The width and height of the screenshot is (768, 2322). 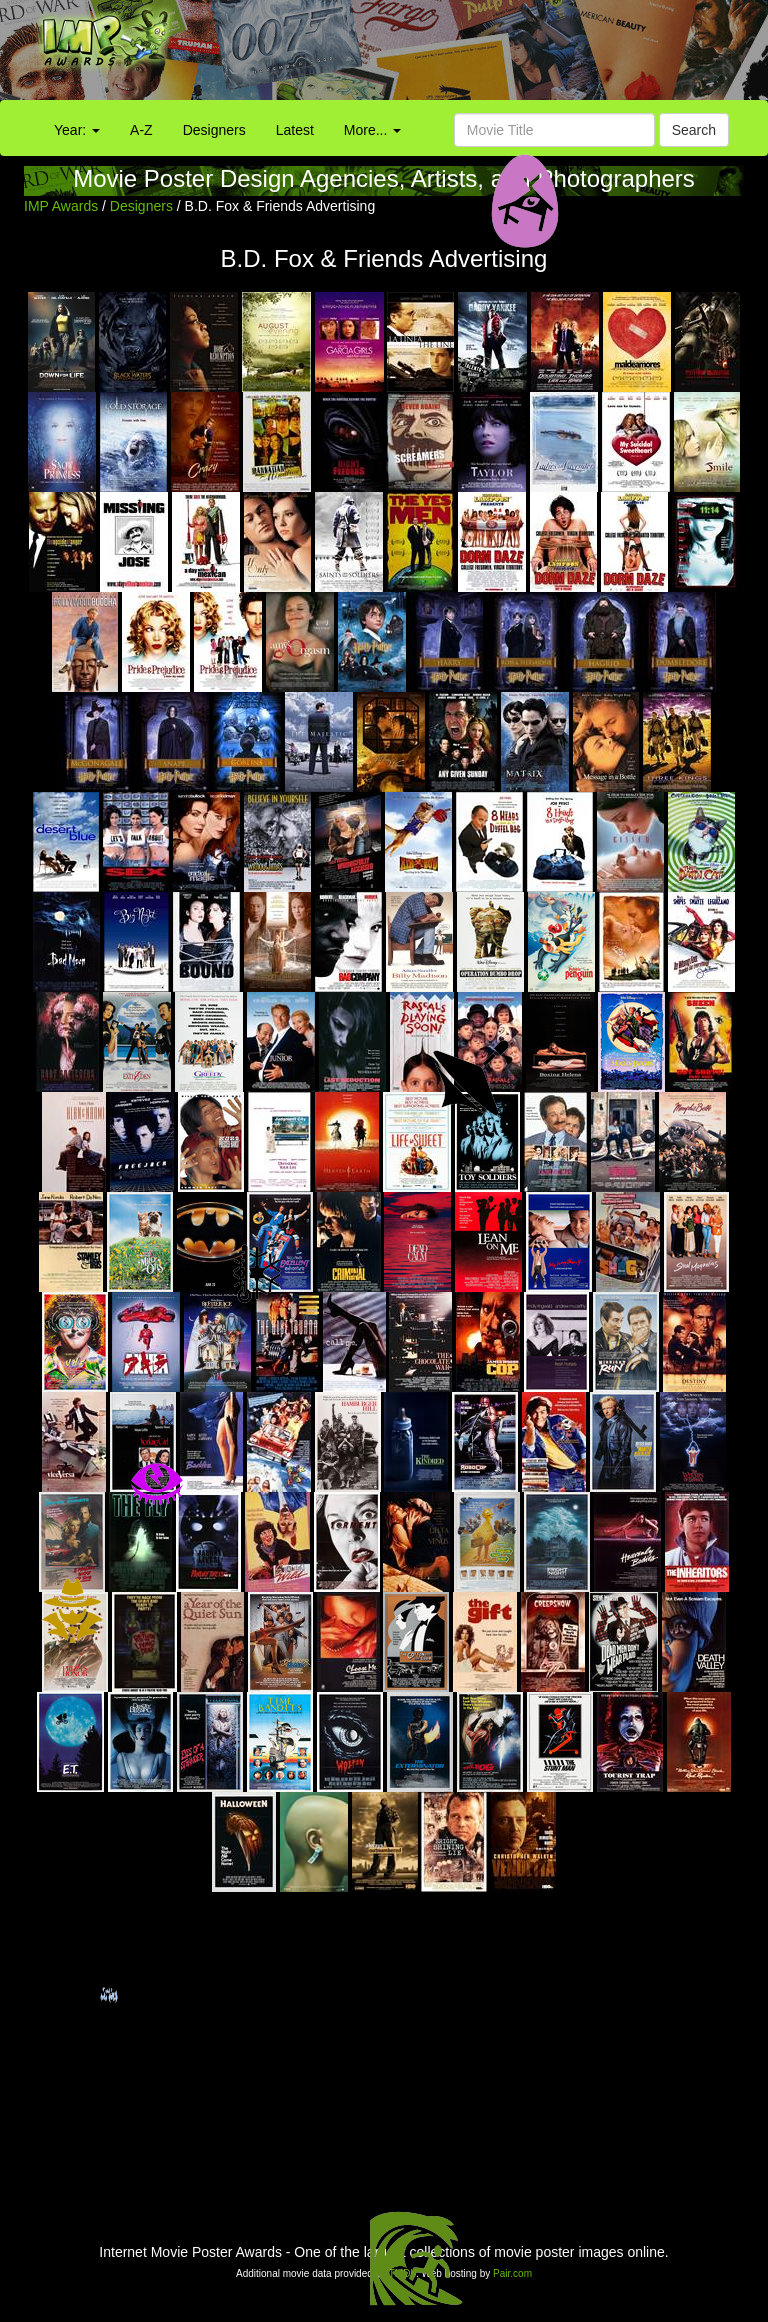 I want to click on indicates active wildfire alerts in your area, so click(x=109, y=1996).